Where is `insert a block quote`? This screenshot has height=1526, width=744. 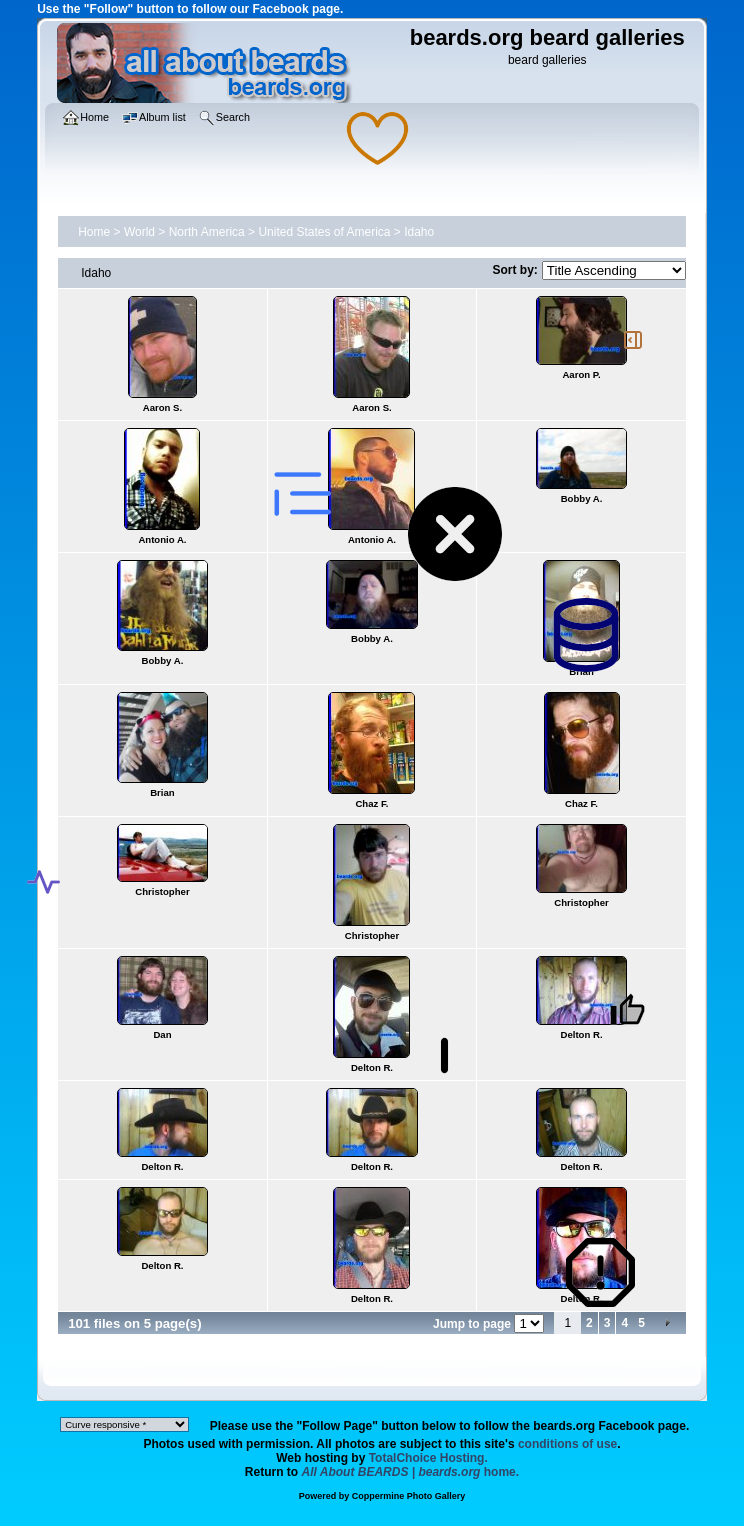 insert a block quote is located at coordinates (302, 492).